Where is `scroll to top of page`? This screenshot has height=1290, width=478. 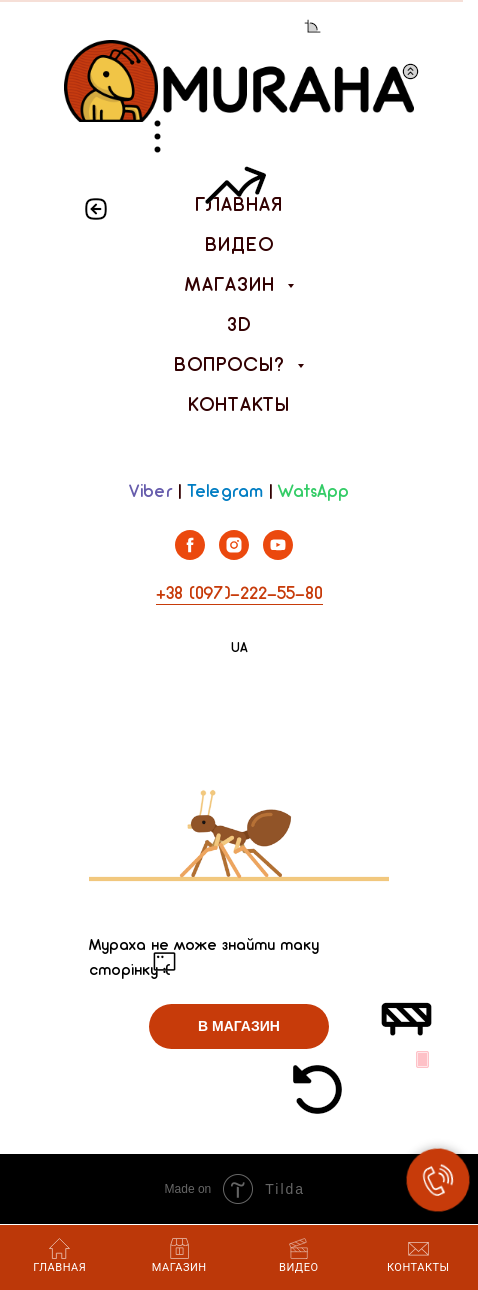 scroll to top of page is located at coordinates (410, 71).